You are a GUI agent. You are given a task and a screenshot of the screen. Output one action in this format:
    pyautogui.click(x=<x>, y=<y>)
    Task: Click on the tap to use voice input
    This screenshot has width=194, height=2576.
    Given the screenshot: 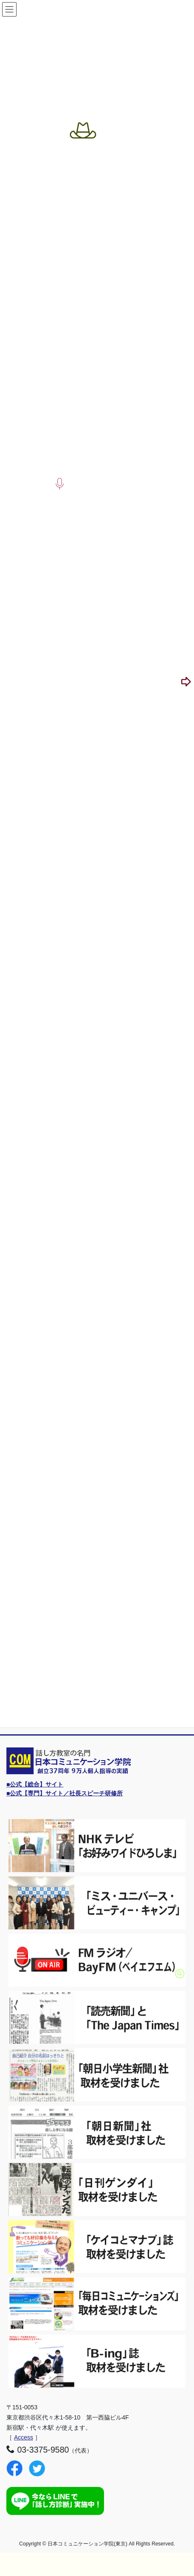 What is the action you would take?
    pyautogui.click(x=59, y=483)
    